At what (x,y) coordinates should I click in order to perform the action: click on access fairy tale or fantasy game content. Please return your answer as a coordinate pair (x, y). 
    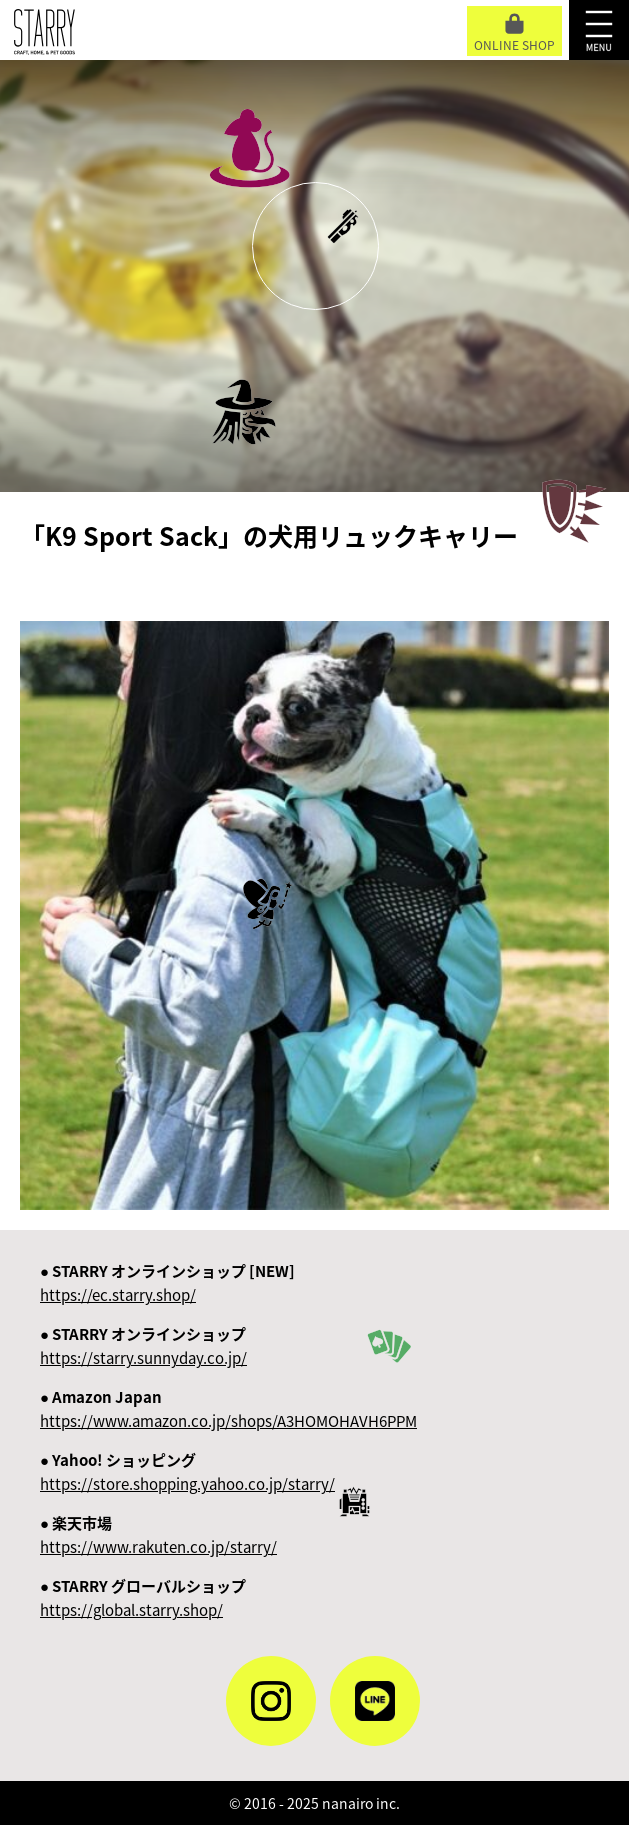
    Looking at the image, I should click on (268, 904).